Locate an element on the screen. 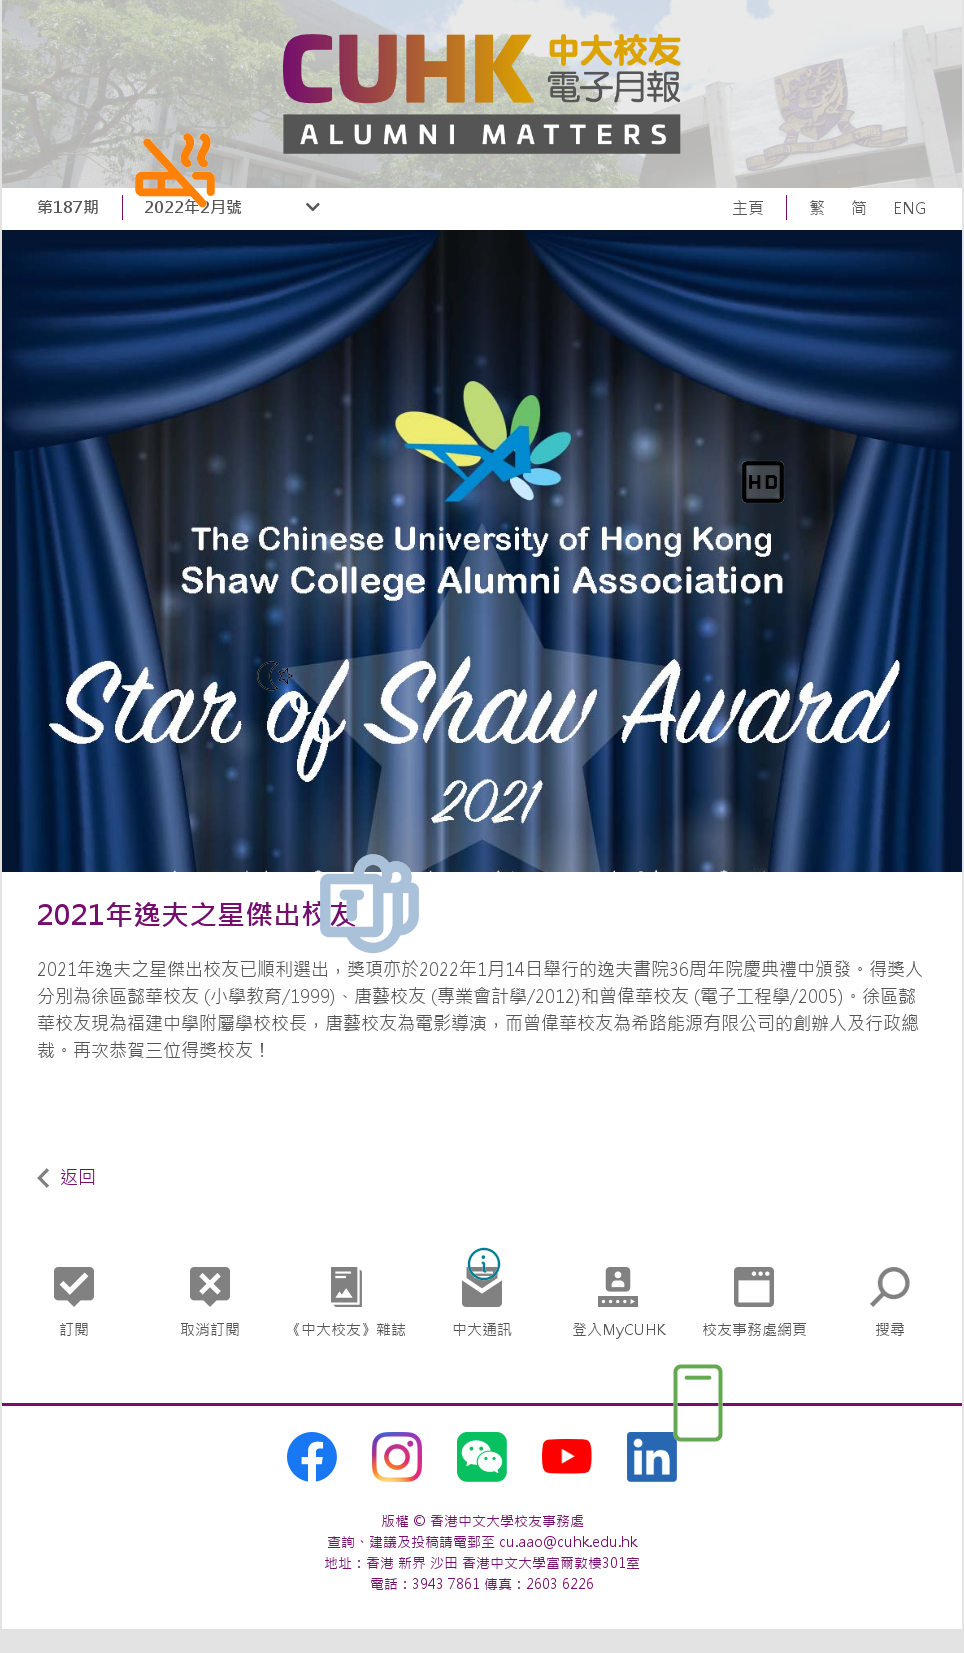 This screenshot has height=1653, width=964. indicates high definition video quality is available is located at coordinates (763, 482).